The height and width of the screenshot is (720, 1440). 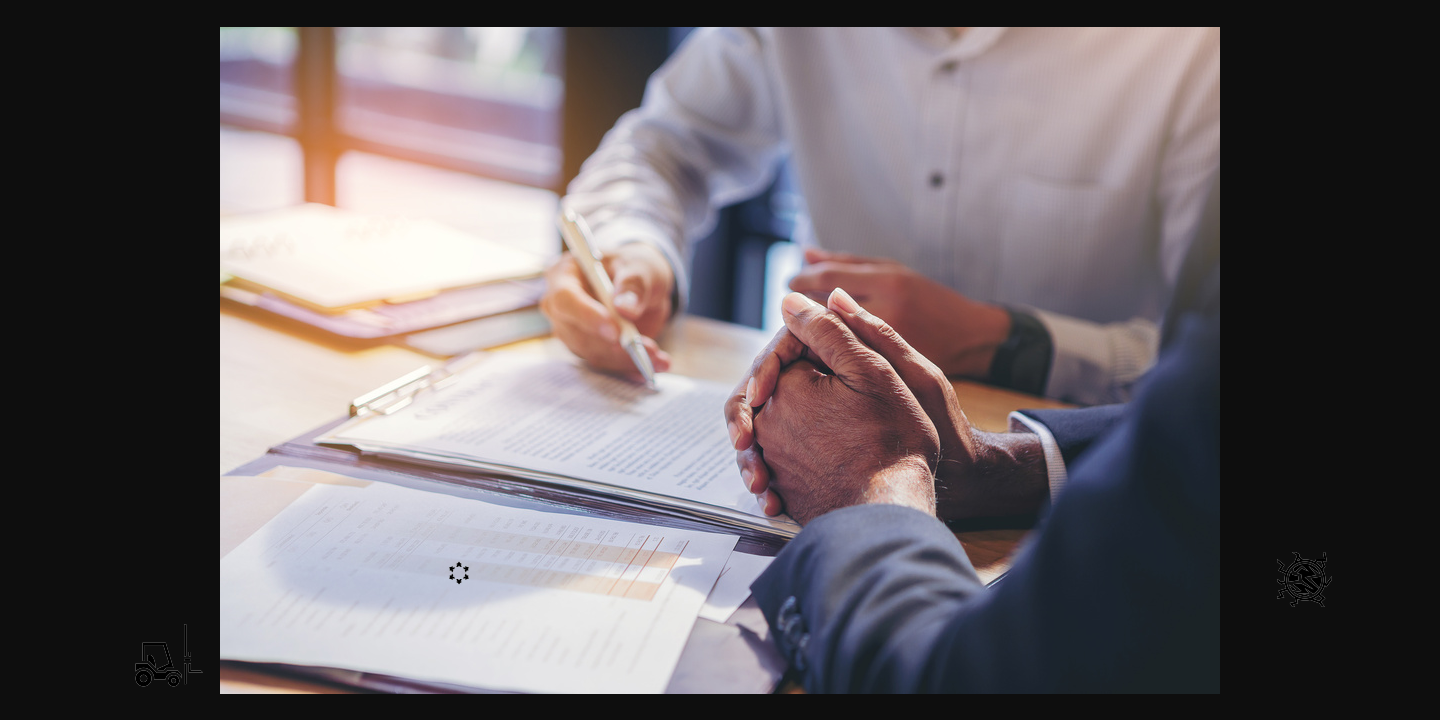 What do you see at coordinates (459, 573) in the screenshot?
I see `view players in a game lobby` at bounding box center [459, 573].